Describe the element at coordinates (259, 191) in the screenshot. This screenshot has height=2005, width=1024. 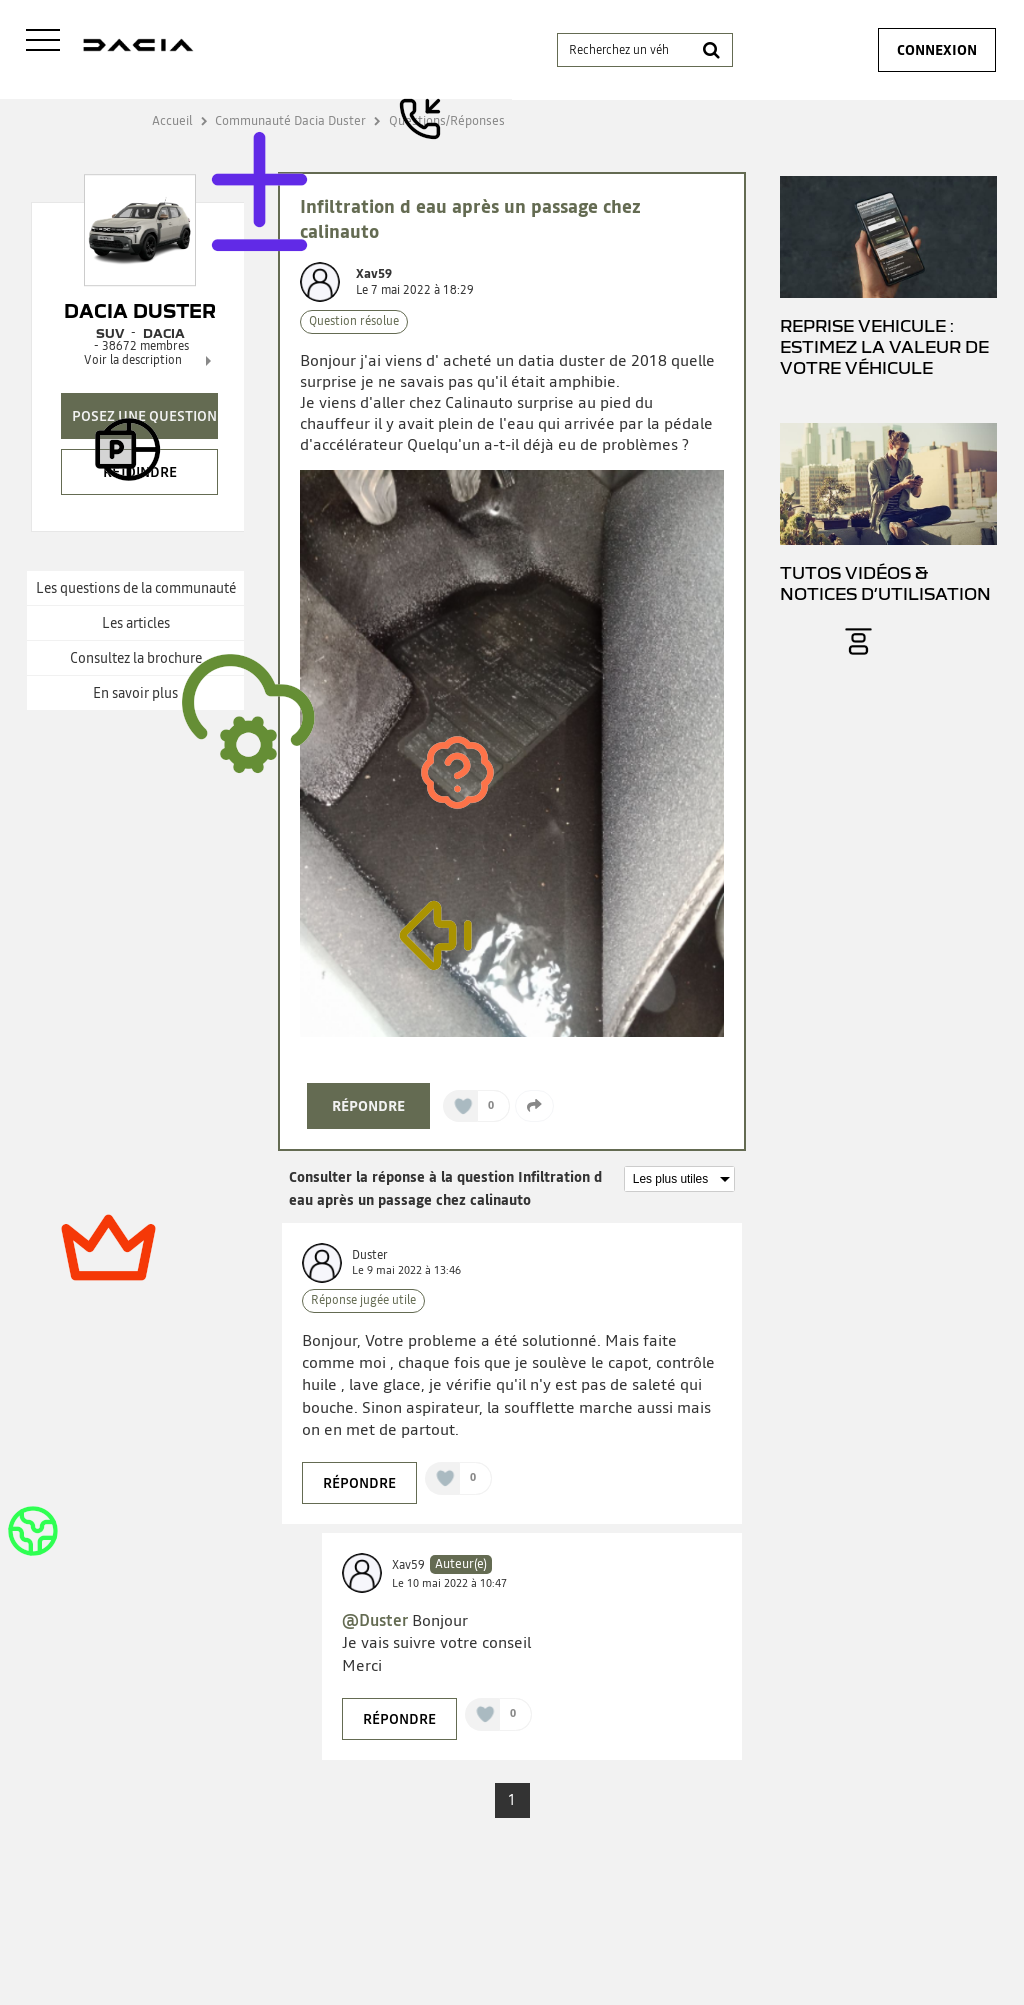
I see `view differences between file versions` at that location.